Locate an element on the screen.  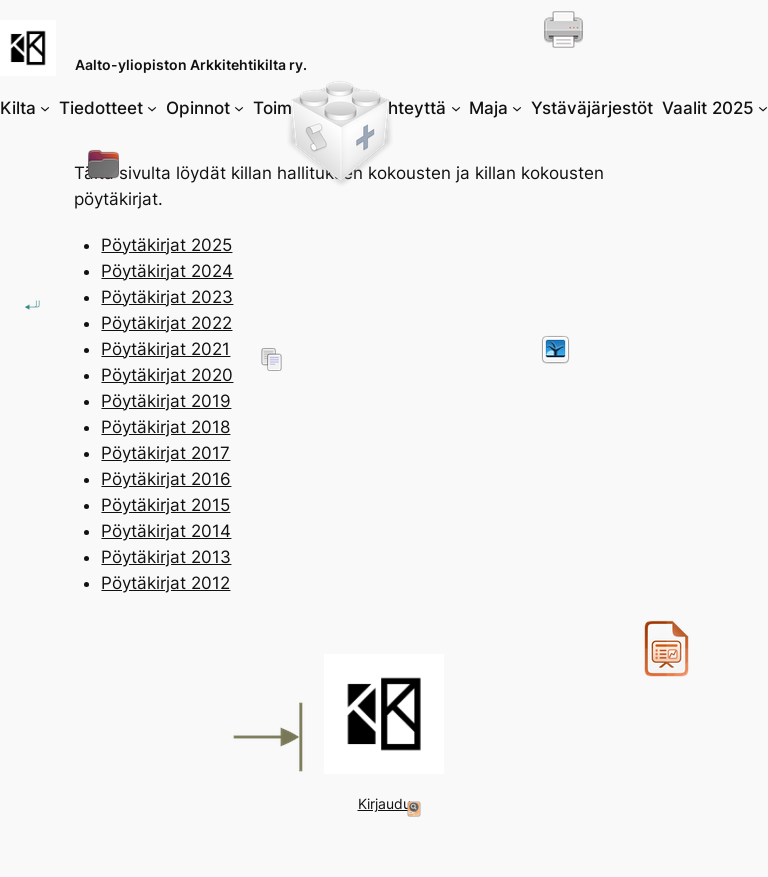
indicates an open or expanded folder is located at coordinates (103, 163).